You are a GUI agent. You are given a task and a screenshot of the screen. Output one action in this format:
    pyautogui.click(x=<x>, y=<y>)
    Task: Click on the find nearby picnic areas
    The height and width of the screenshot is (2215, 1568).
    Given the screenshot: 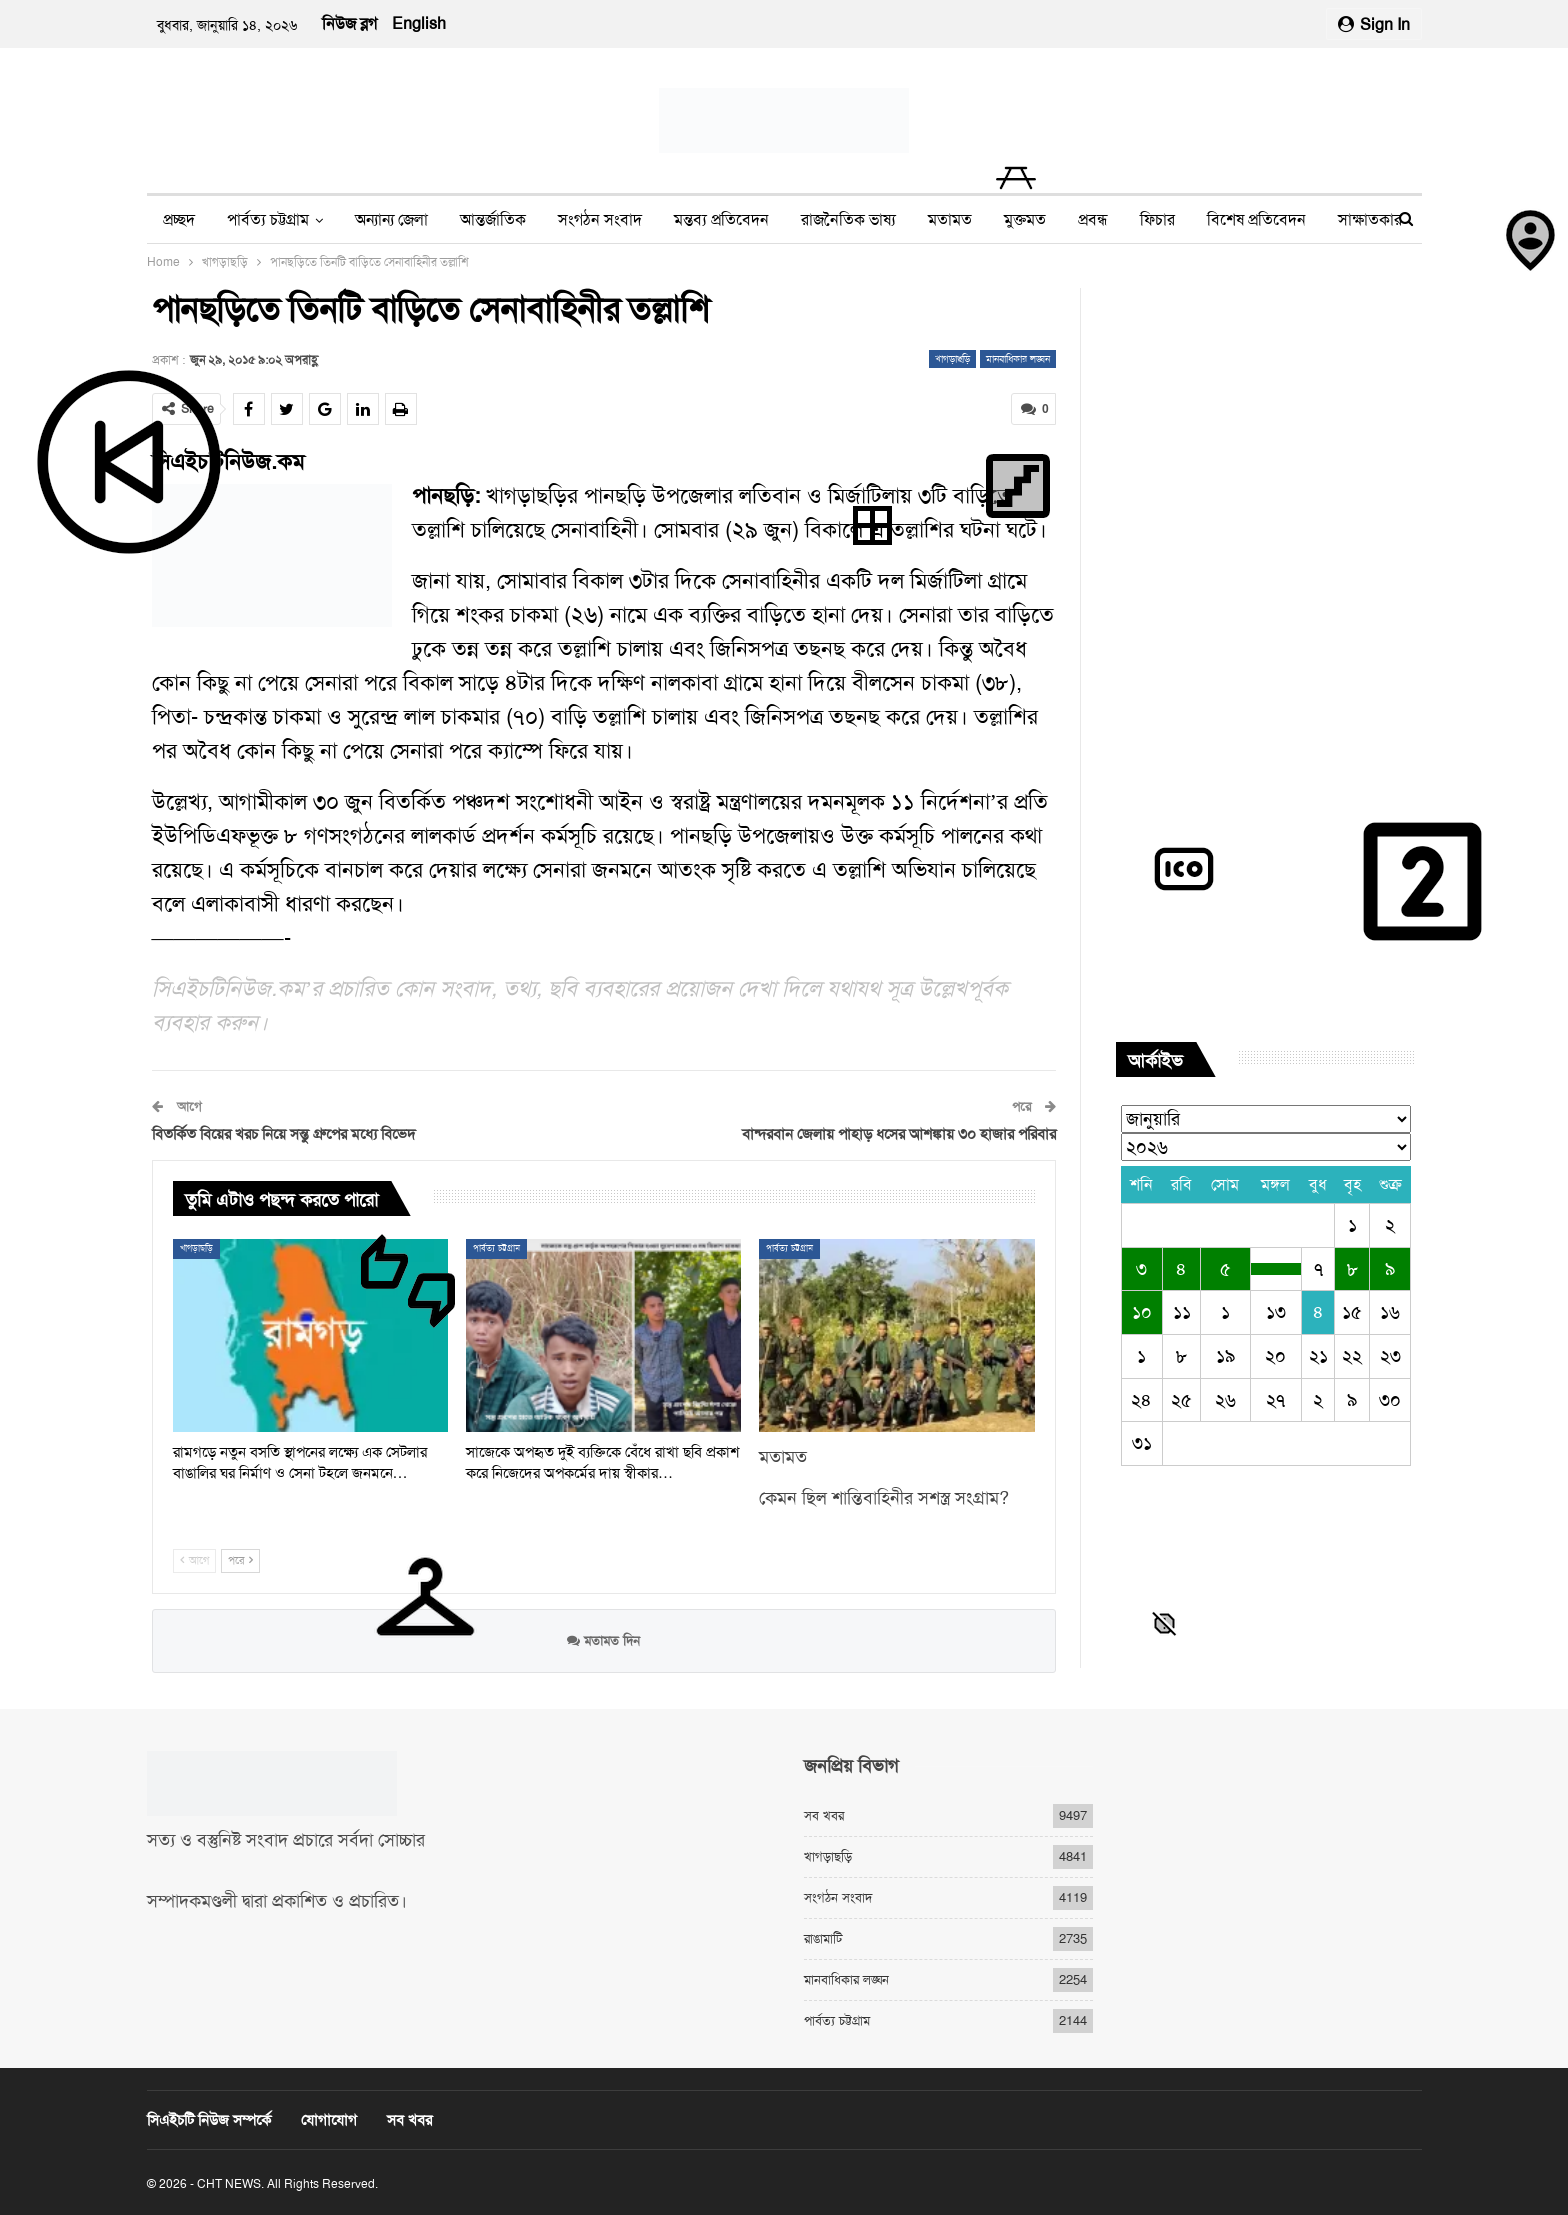 What is the action you would take?
    pyautogui.click(x=1016, y=178)
    